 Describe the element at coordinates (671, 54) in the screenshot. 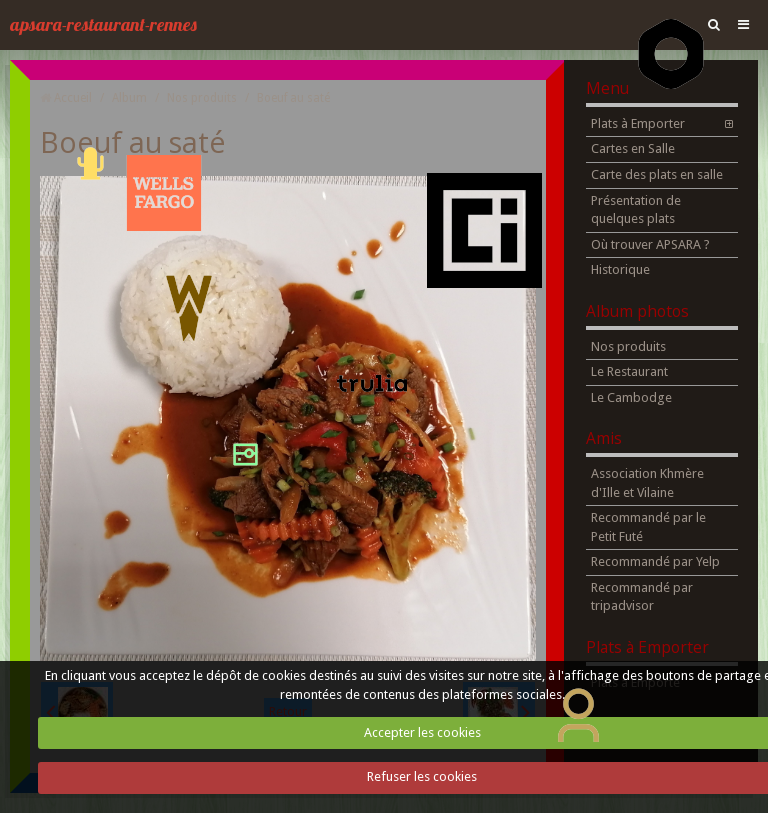

I see `open medusa commerce dashboard` at that location.